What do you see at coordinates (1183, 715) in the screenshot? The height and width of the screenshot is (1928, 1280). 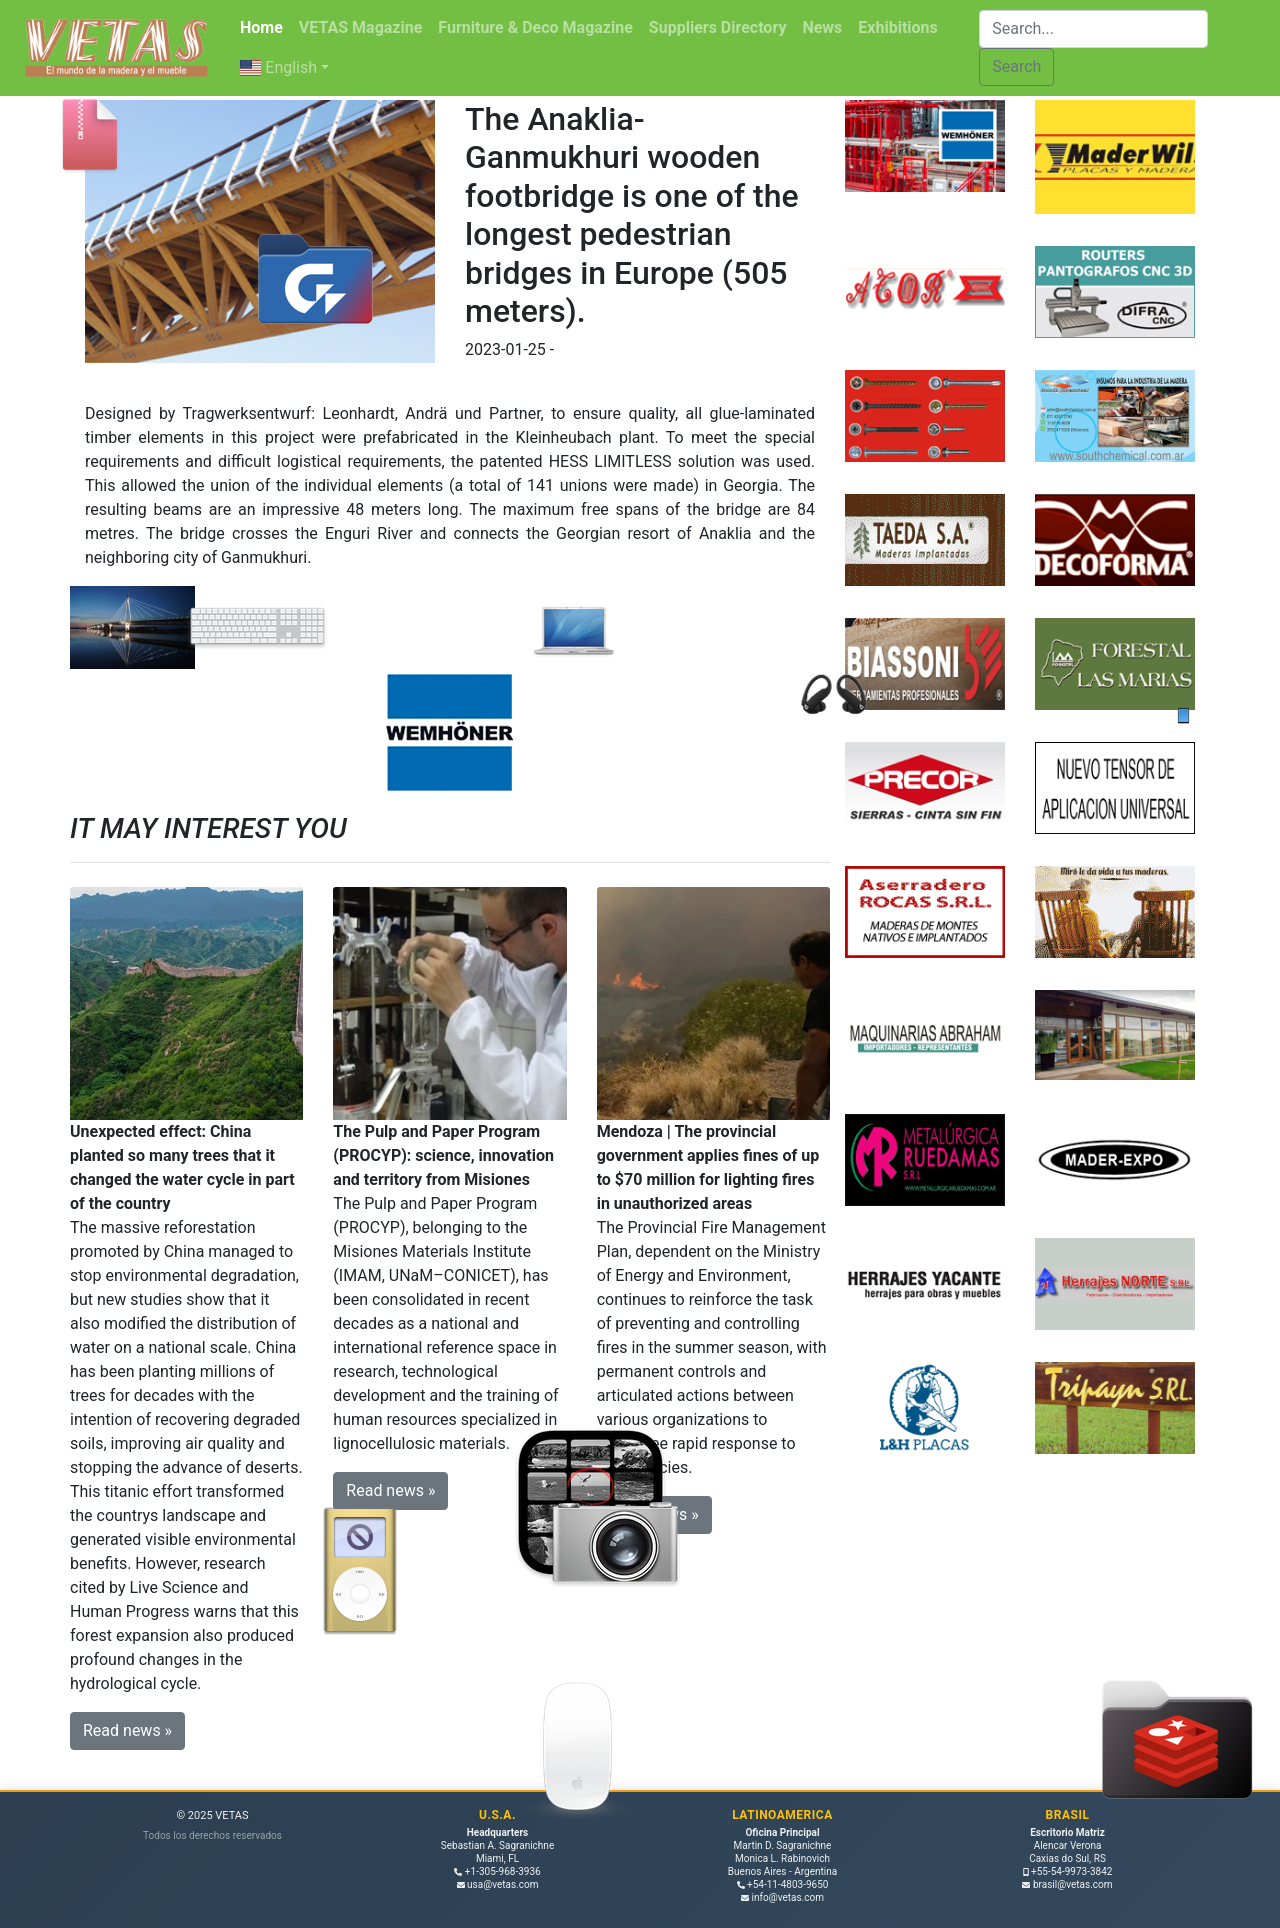 I see `iPad device connected to this computer` at bounding box center [1183, 715].